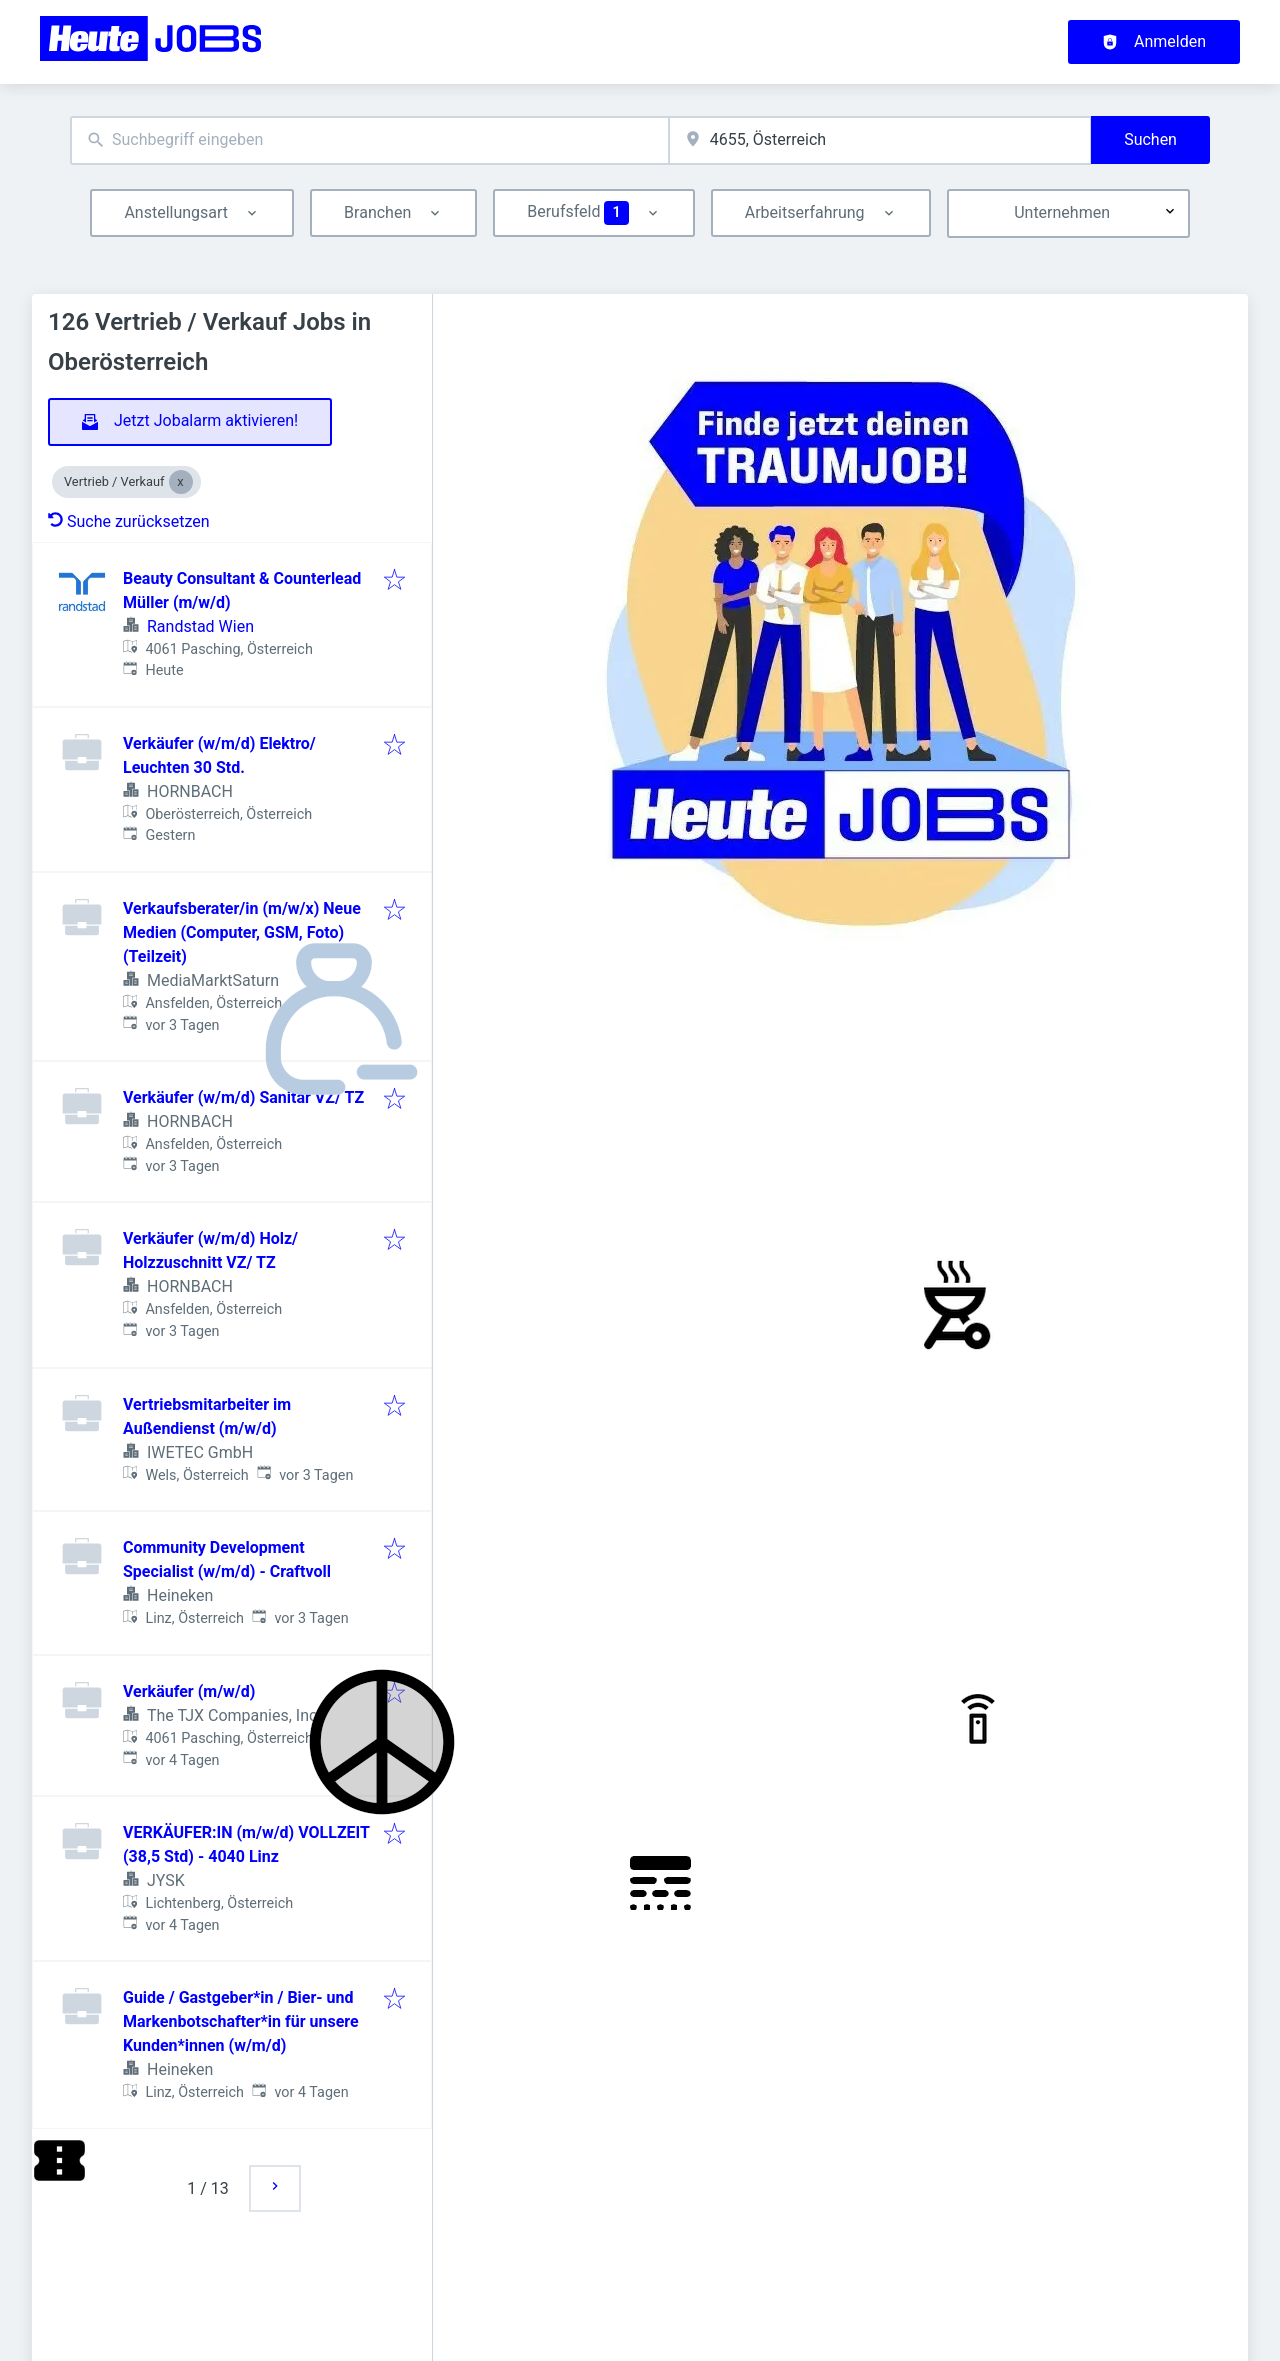 This screenshot has width=1280, height=2361. What do you see at coordinates (59, 2160) in the screenshot?
I see `view your tickets or passes` at bounding box center [59, 2160].